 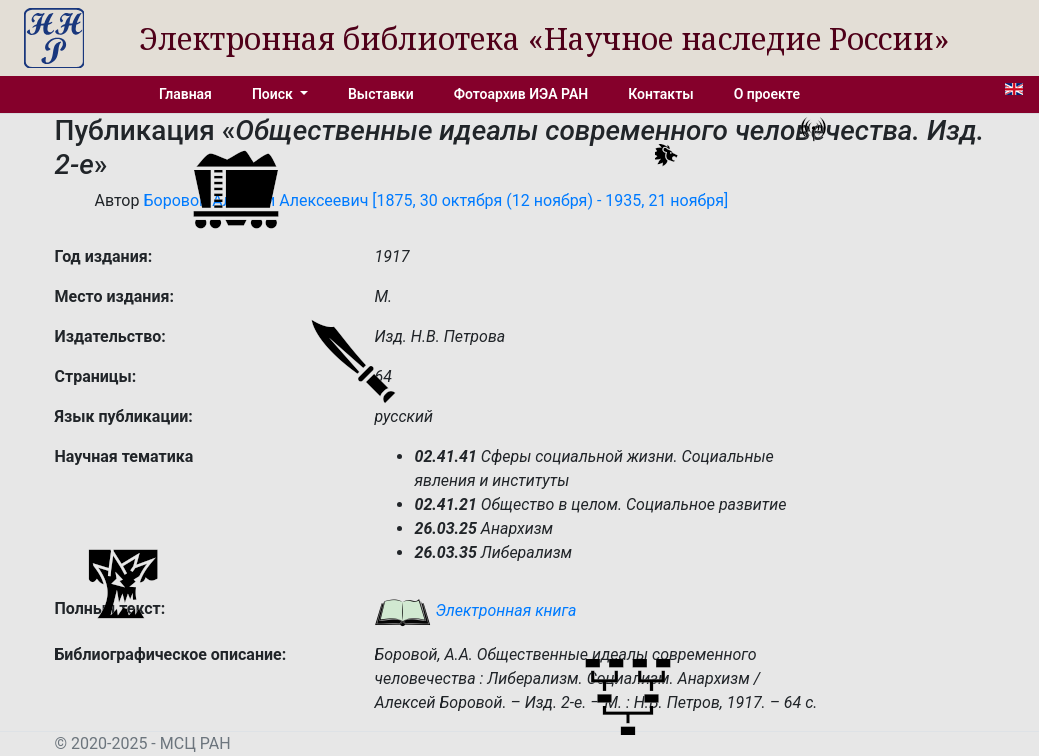 What do you see at coordinates (353, 361) in the screenshot?
I see `equip a knife or melee weapon` at bounding box center [353, 361].